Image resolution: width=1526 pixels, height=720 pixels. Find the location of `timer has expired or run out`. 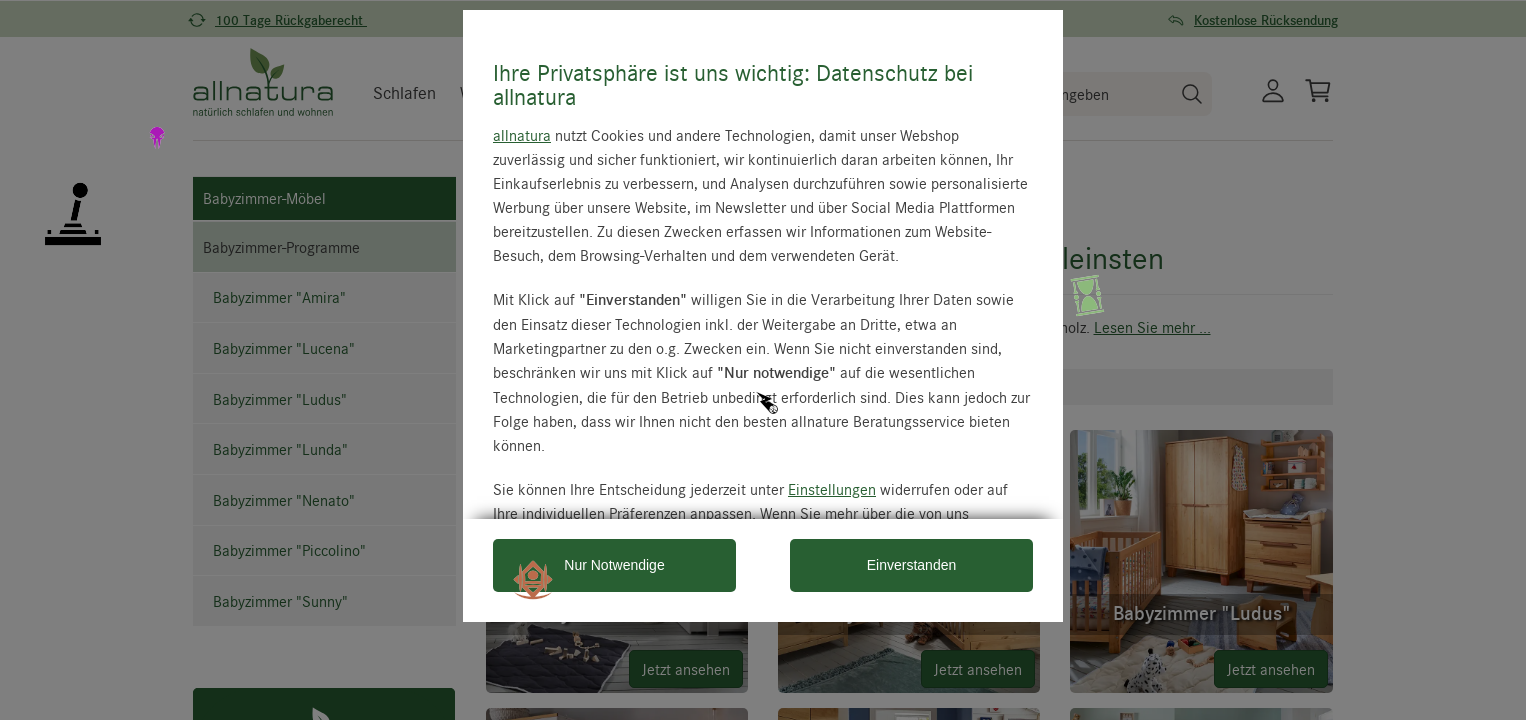

timer has expired or run out is located at coordinates (1086, 295).